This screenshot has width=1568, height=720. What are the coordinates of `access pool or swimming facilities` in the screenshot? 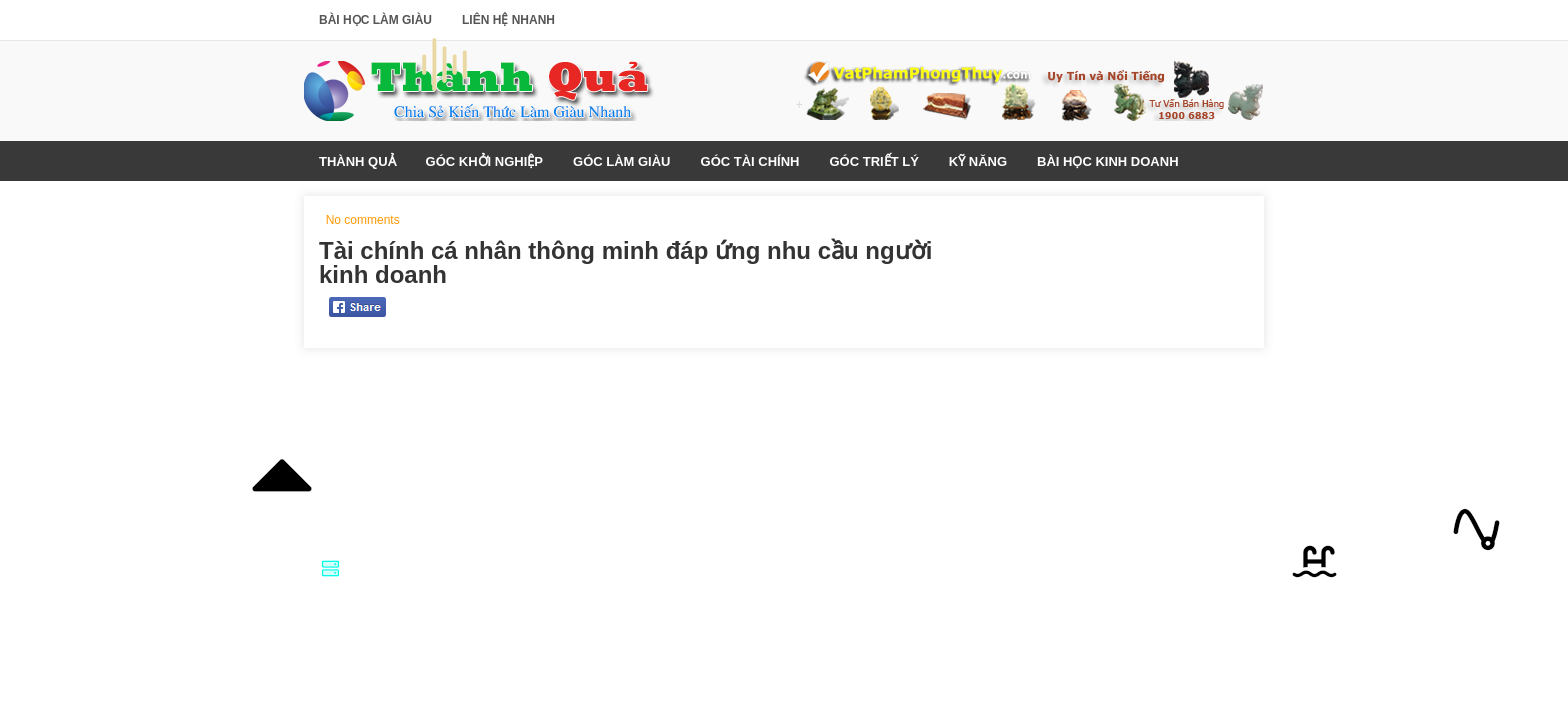 It's located at (1314, 561).